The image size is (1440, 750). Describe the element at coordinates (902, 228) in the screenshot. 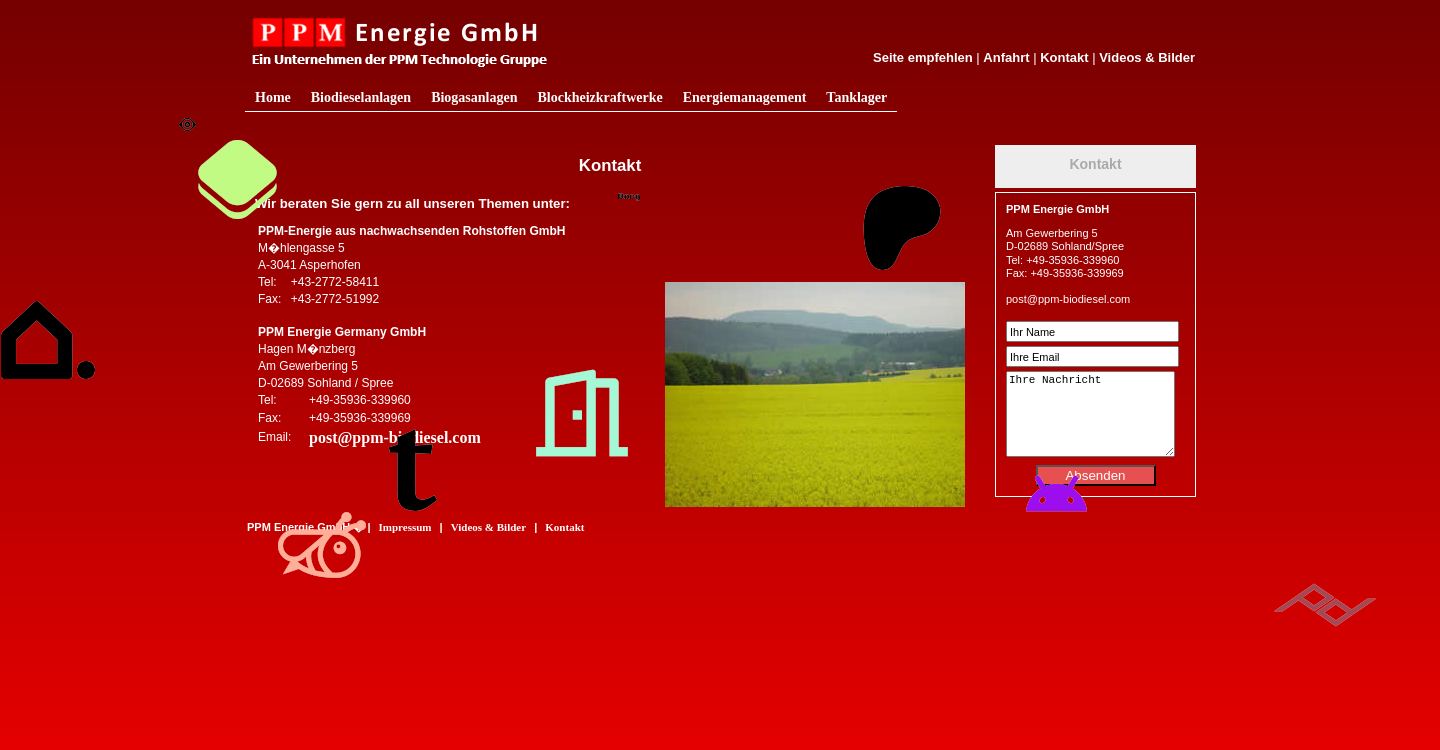

I see `visit patreon page` at that location.